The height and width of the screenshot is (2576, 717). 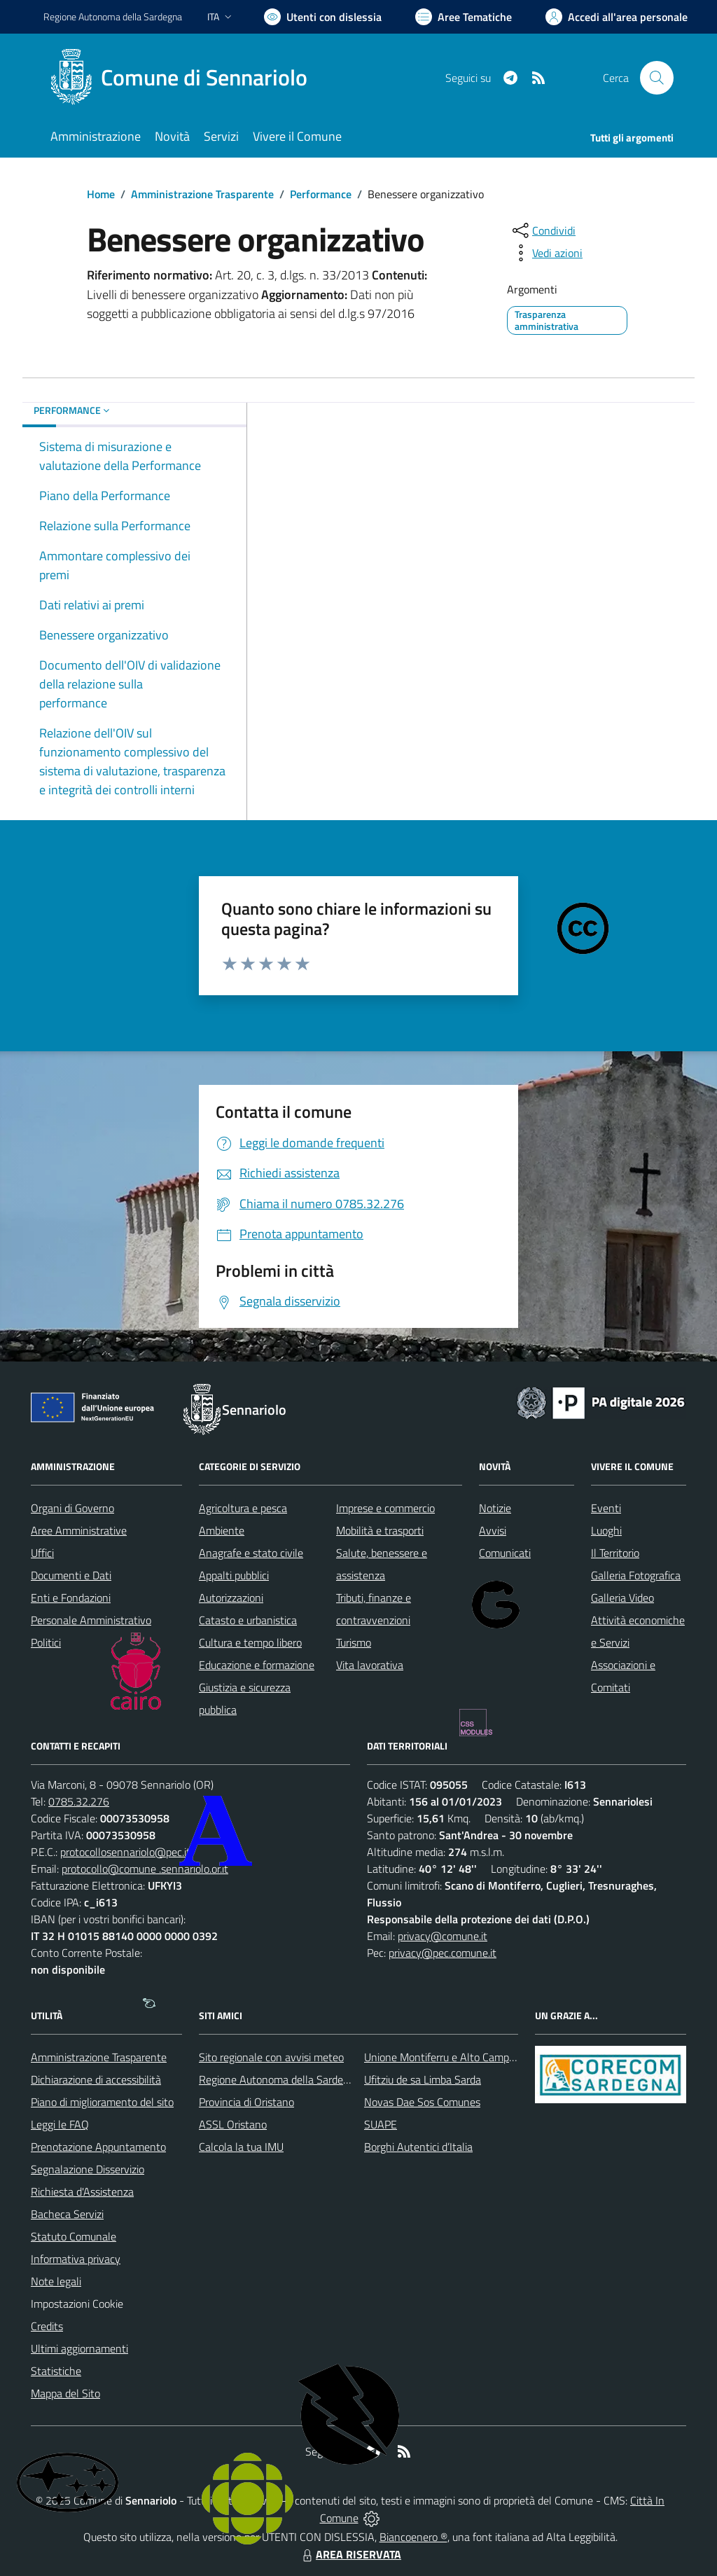 What do you see at coordinates (496, 1605) in the screenshot?
I see `open GitCode application` at bounding box center [496, 1605].